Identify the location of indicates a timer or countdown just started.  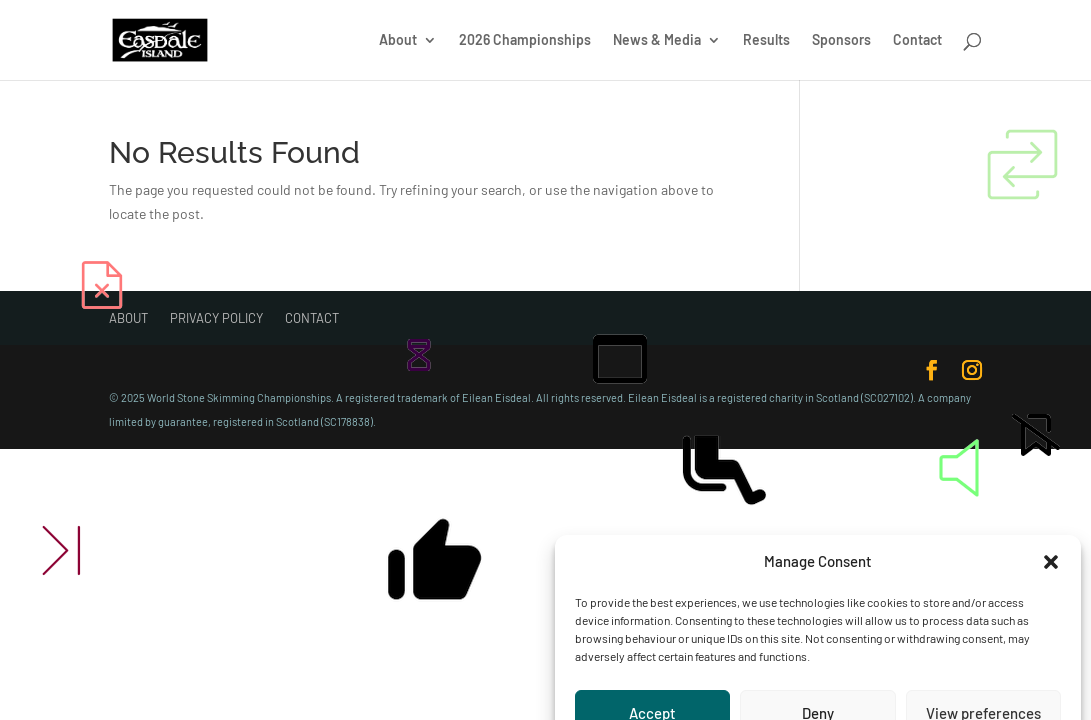
(419, 355).